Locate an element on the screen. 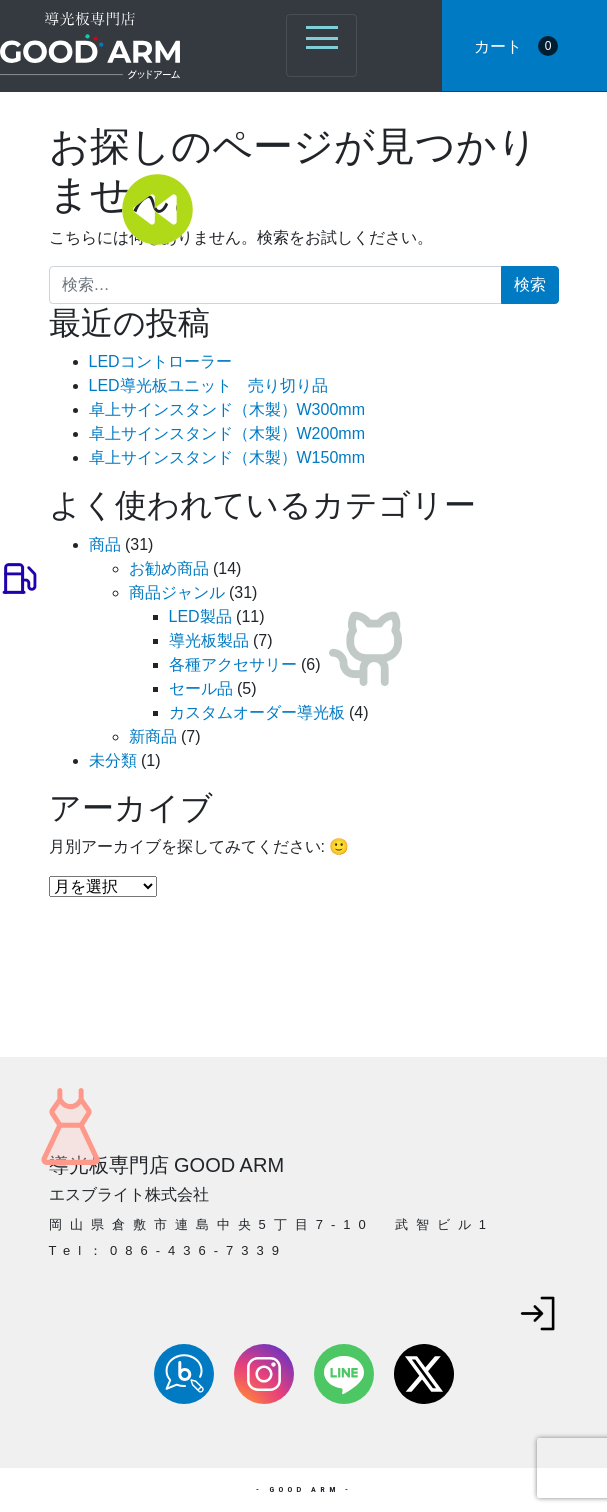  sign in to your account is located at coordinates (540, 1313).